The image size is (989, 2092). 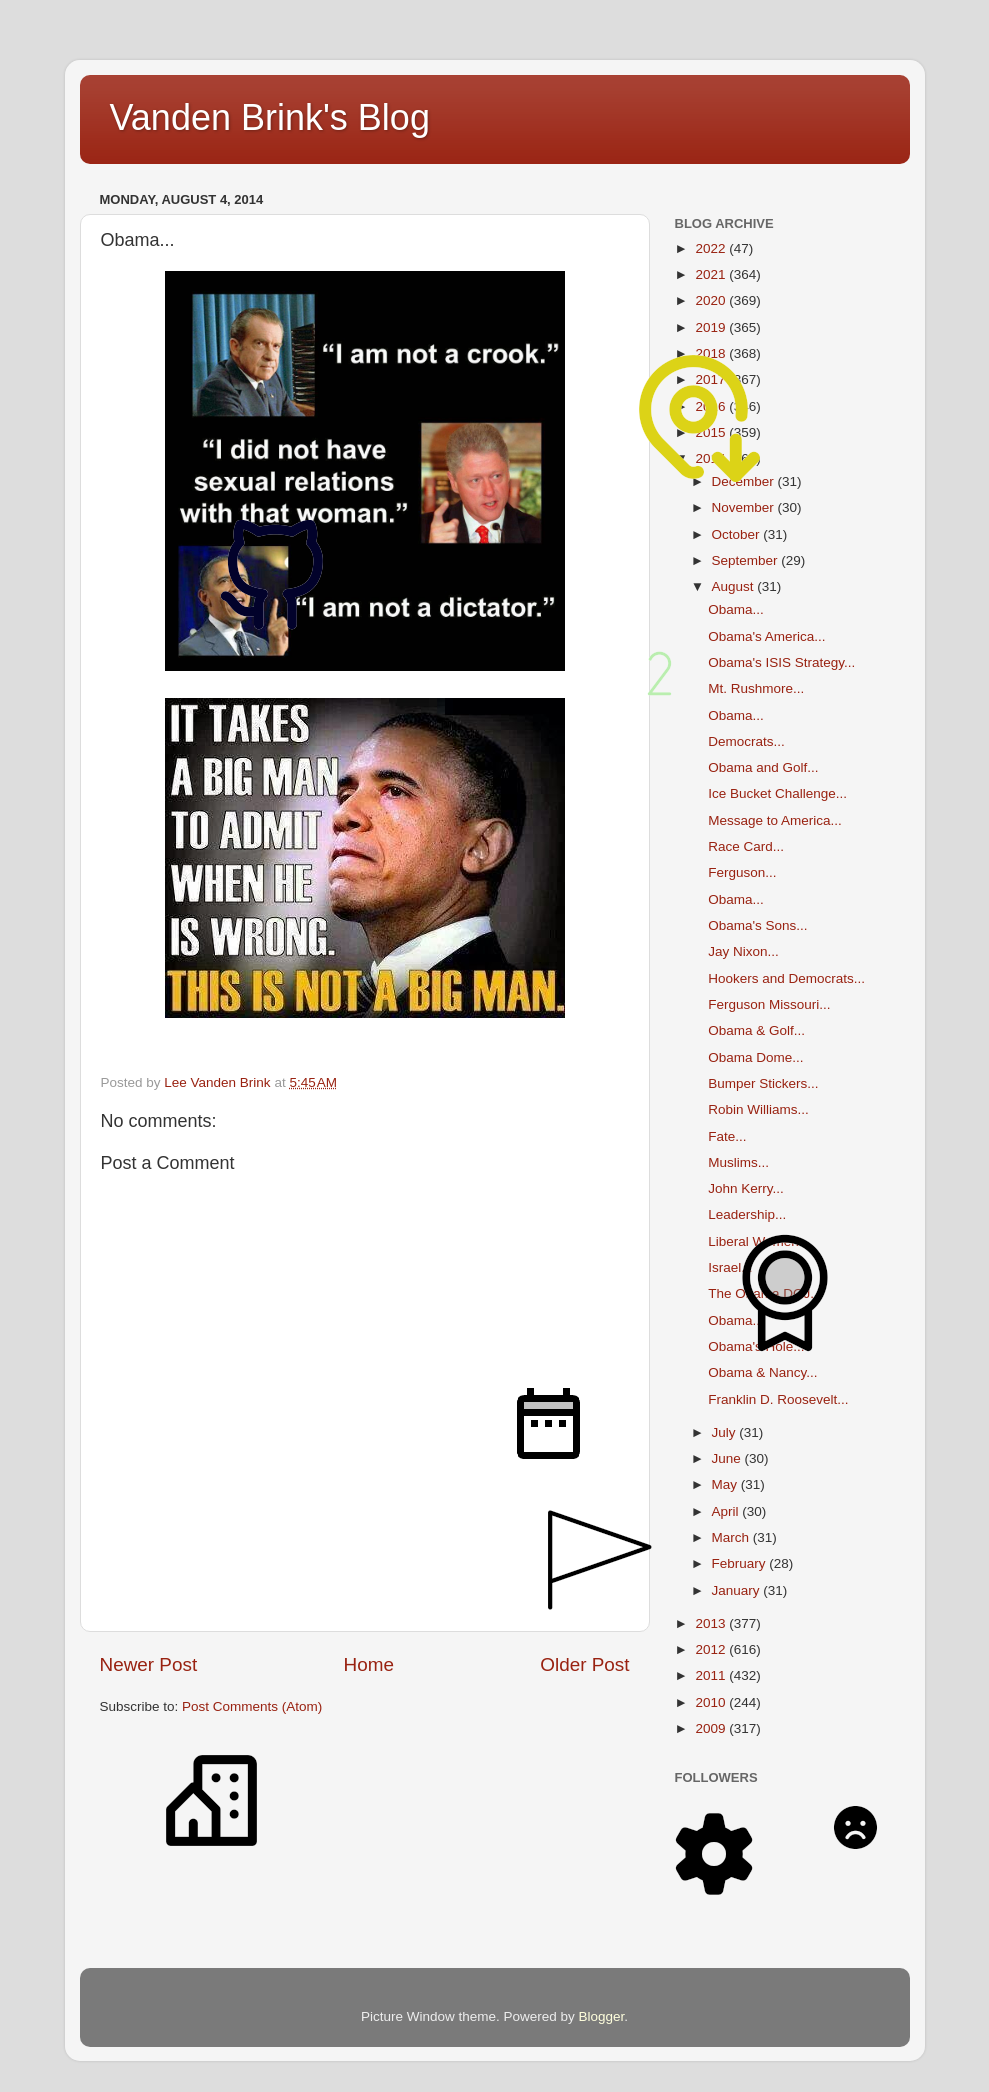 What do you see at coordinates (548, 1423) in the screenshot?
I see `select a date range` at bounding box center [548, 1423].